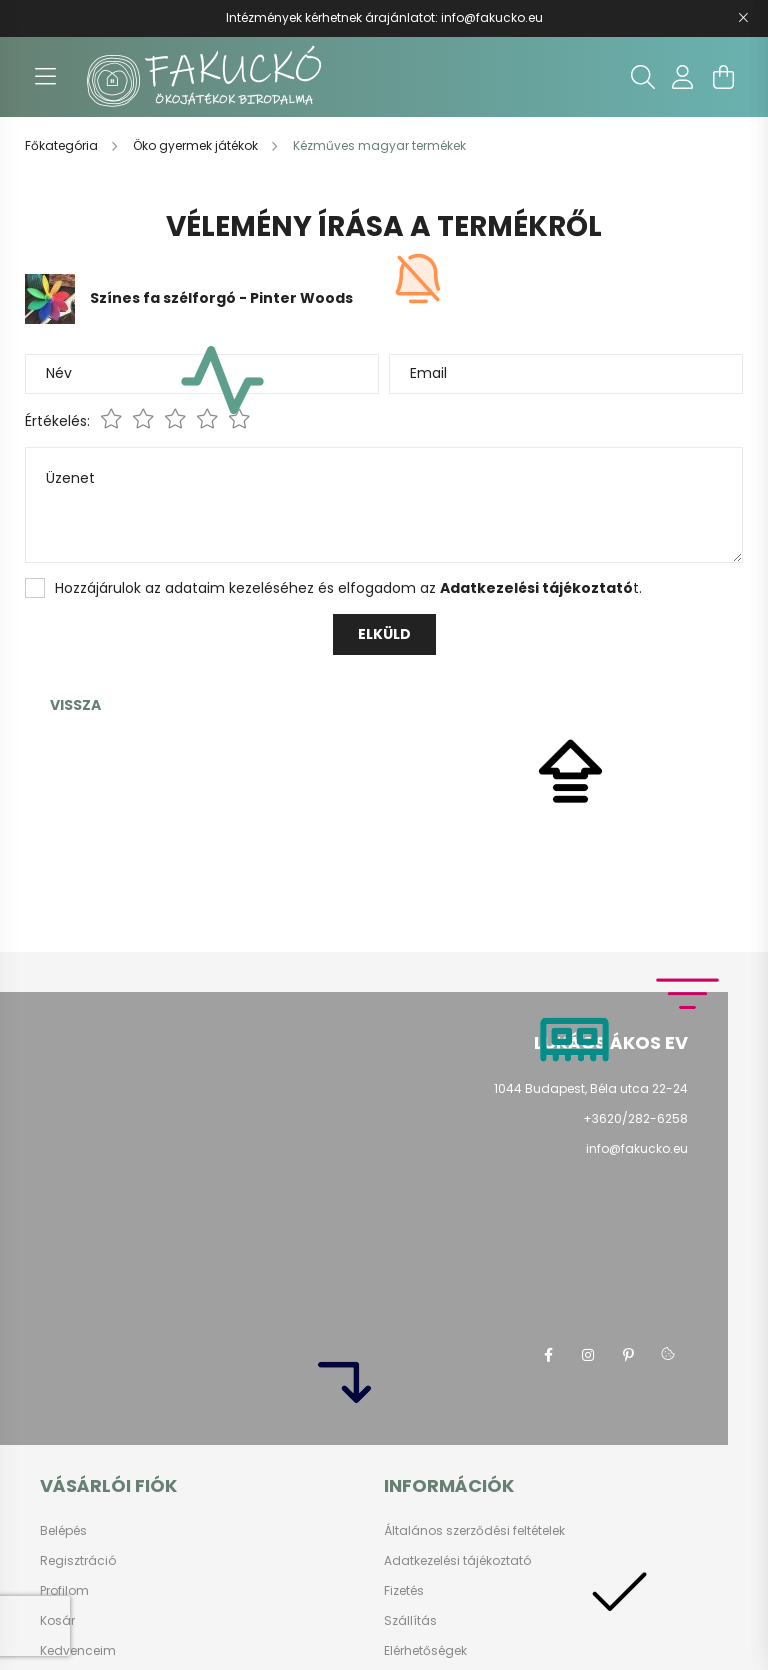 The height and width of the screenshot is (1670, 768). Describe the element at coordinates (418, 278) in the screenshot. I see `mute notifications` at that location.